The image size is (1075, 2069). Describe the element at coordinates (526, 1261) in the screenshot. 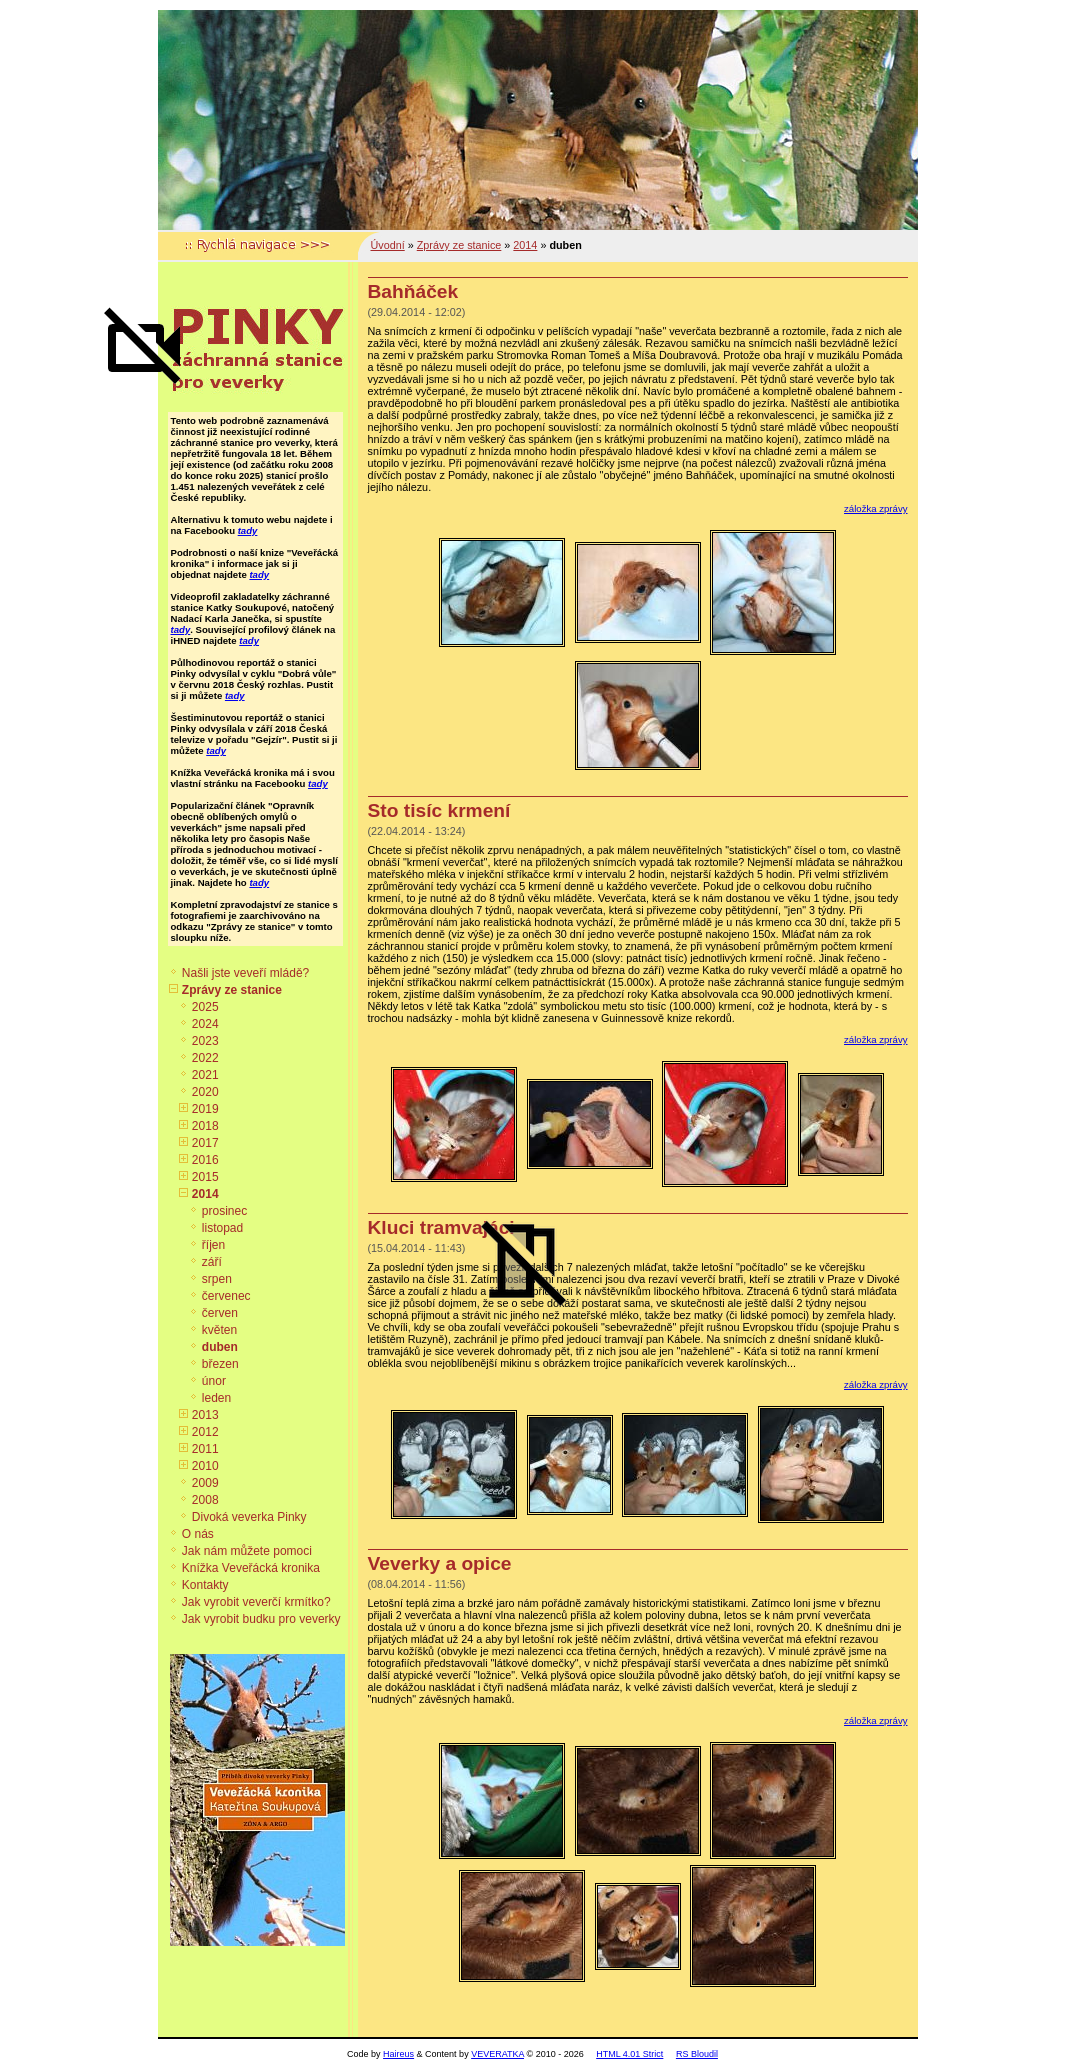

I see `meeting room unavailable` at that location.